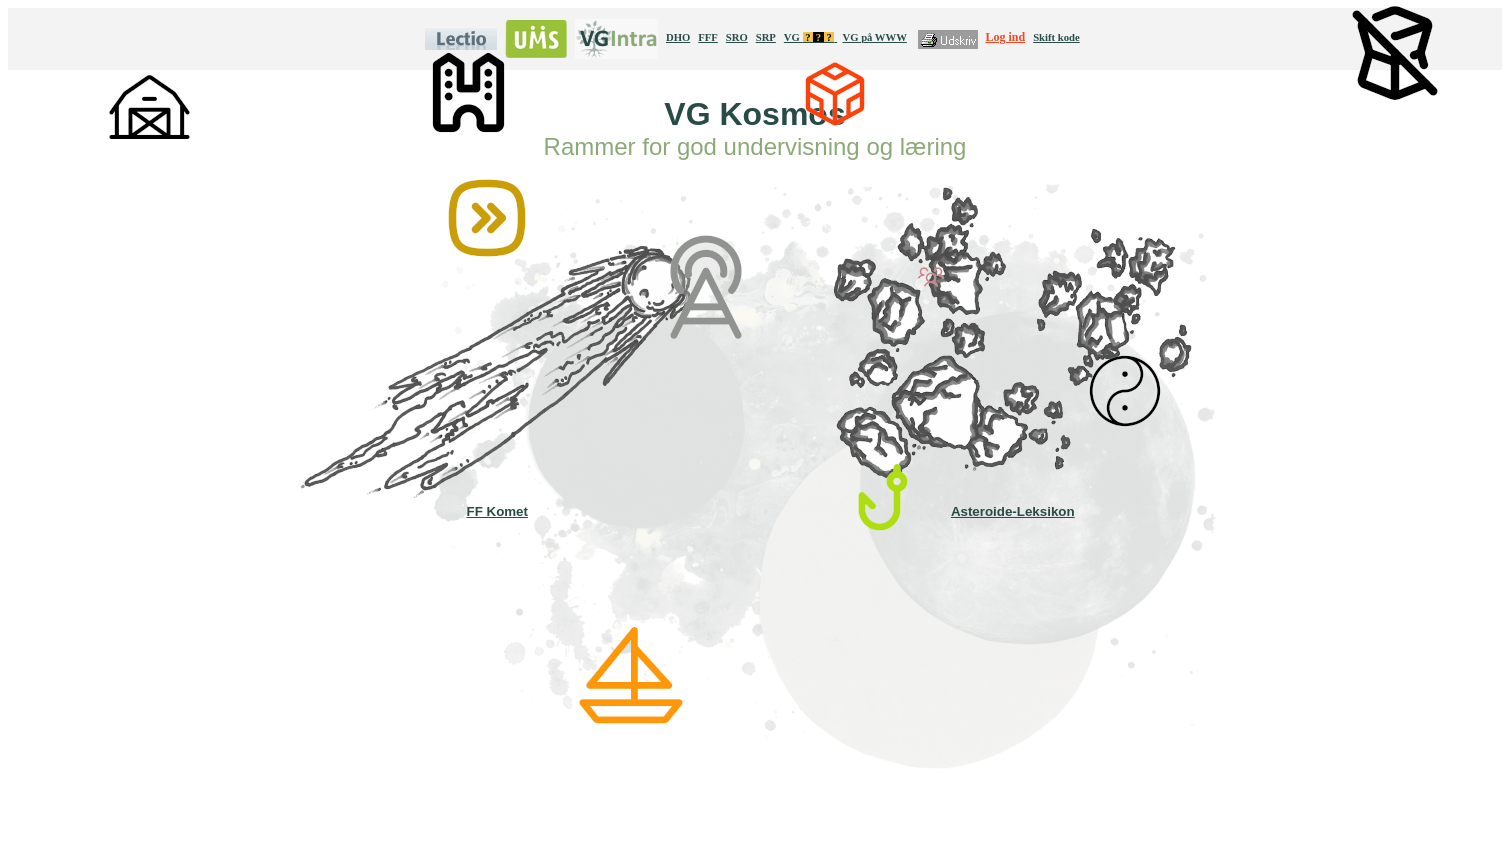  Describe the element at coordinates (883, 499) in the screenshot. I see `fishing or angling activity` at that location.